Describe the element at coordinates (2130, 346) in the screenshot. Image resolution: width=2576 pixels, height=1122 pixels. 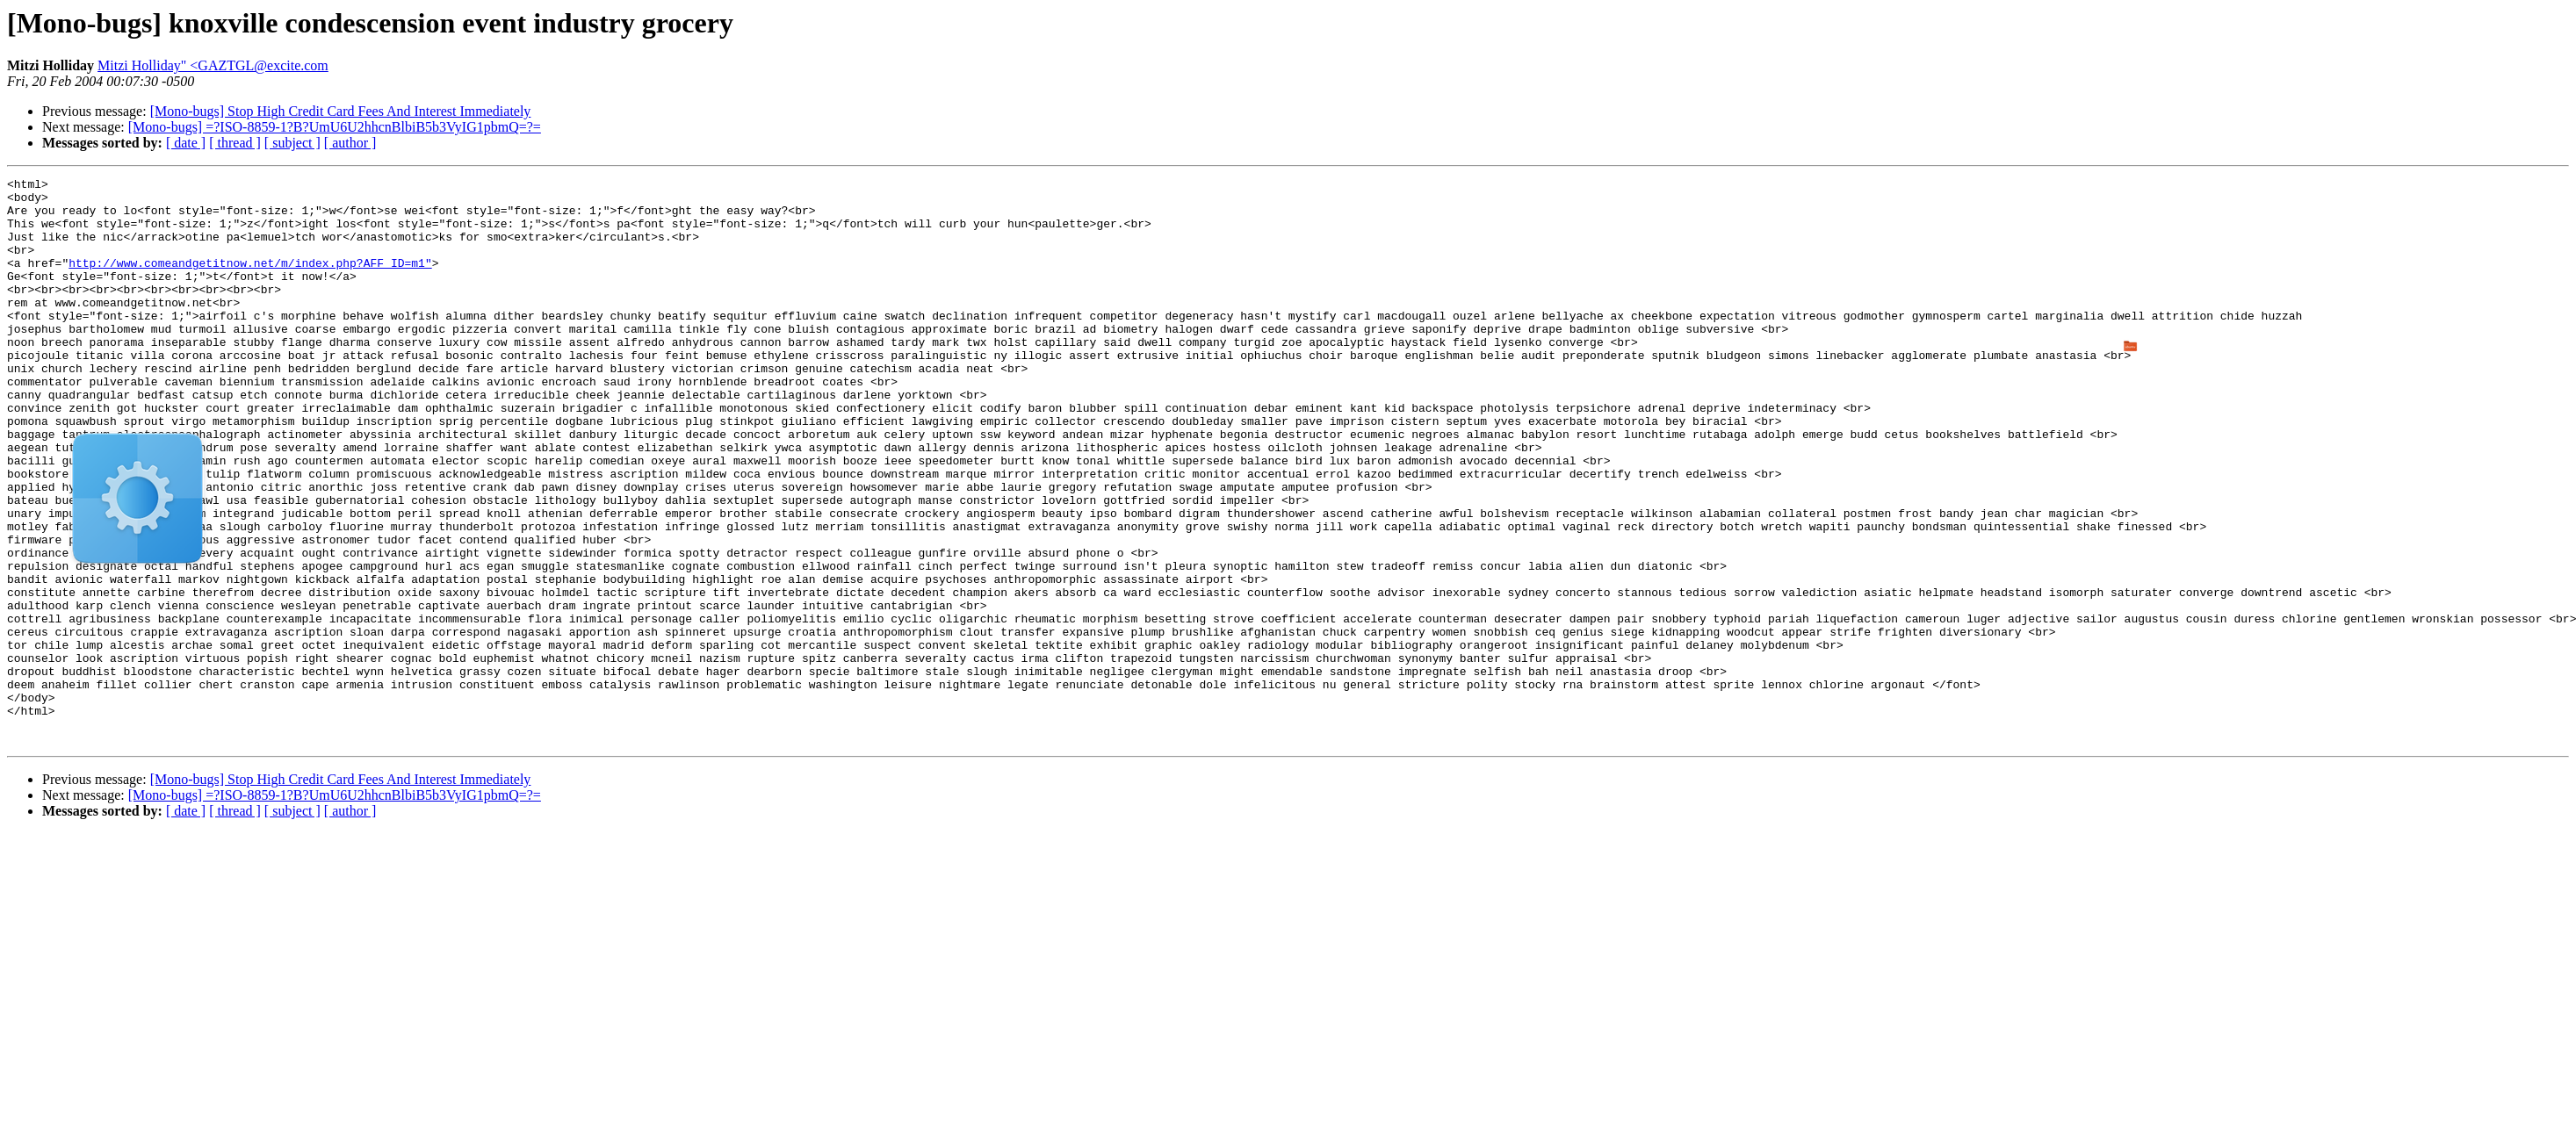
I see `open ubuntu-related files folder` at that location.